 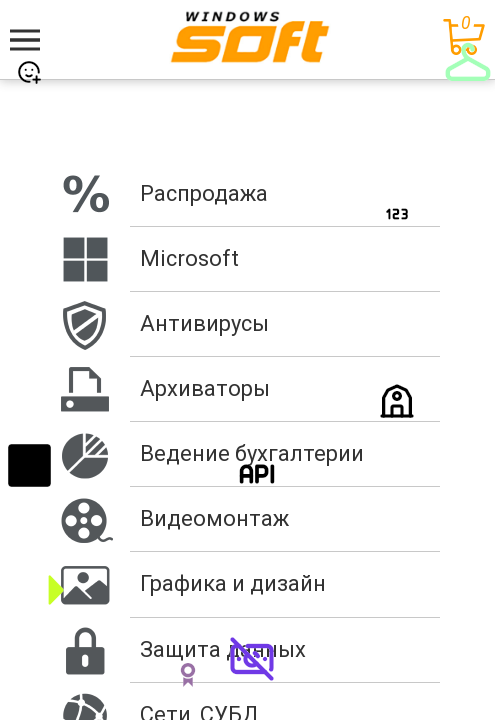 I want to click on view achievements or awards, so click(x=188, y=675).